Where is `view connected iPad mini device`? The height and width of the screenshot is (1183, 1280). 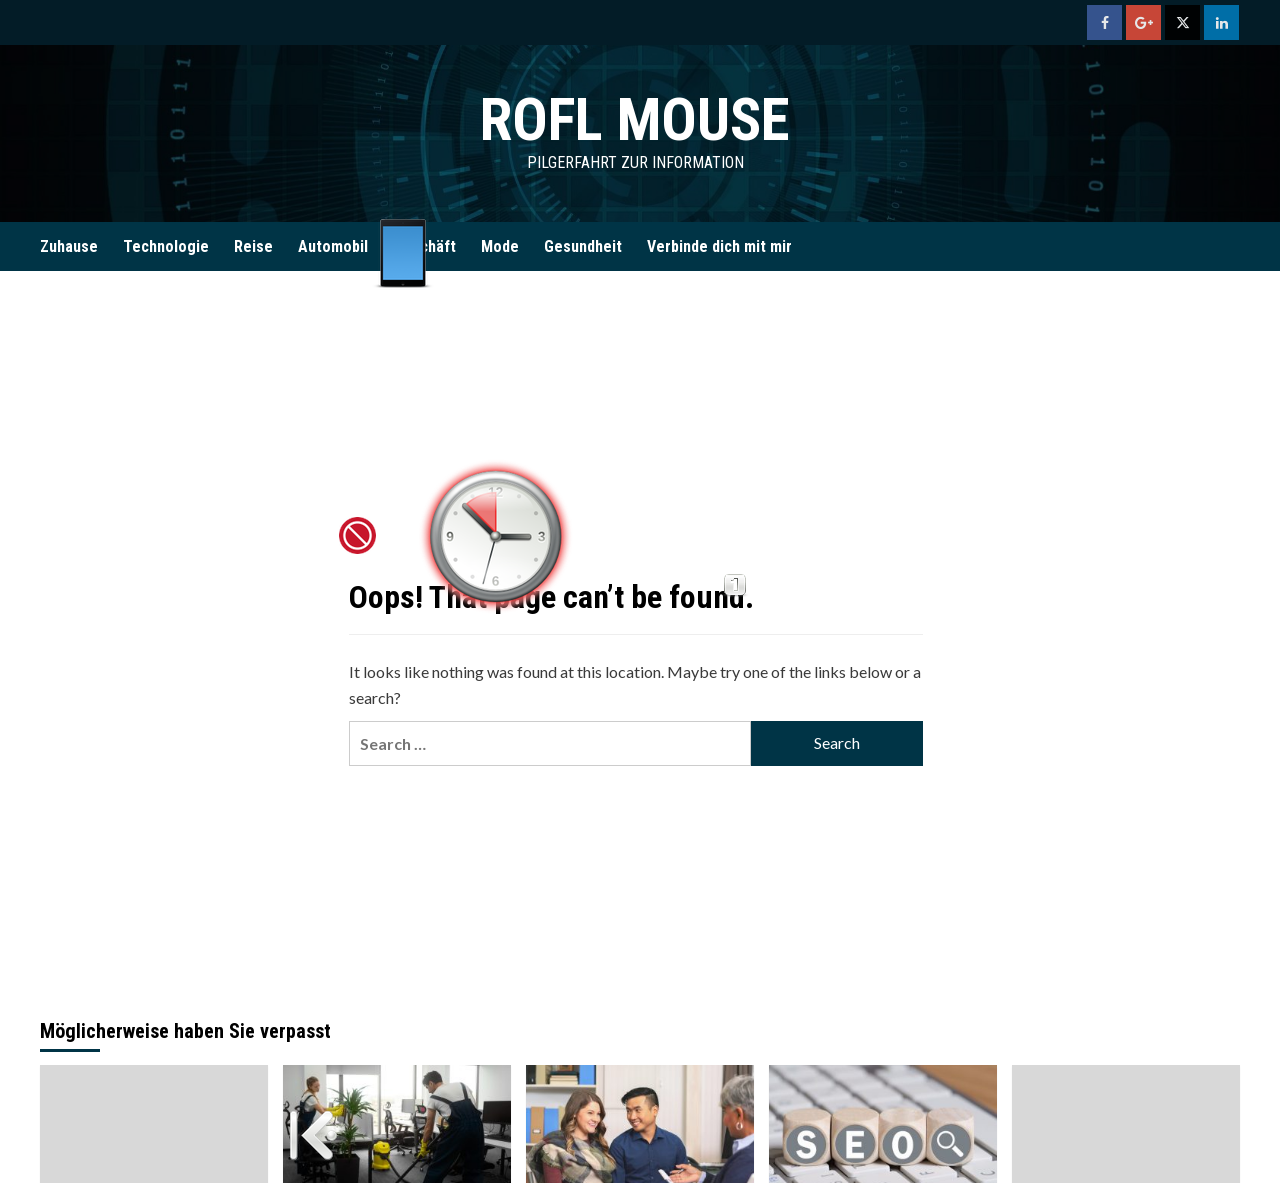 view connected iPad mini device is located at coordinates (403, 247).